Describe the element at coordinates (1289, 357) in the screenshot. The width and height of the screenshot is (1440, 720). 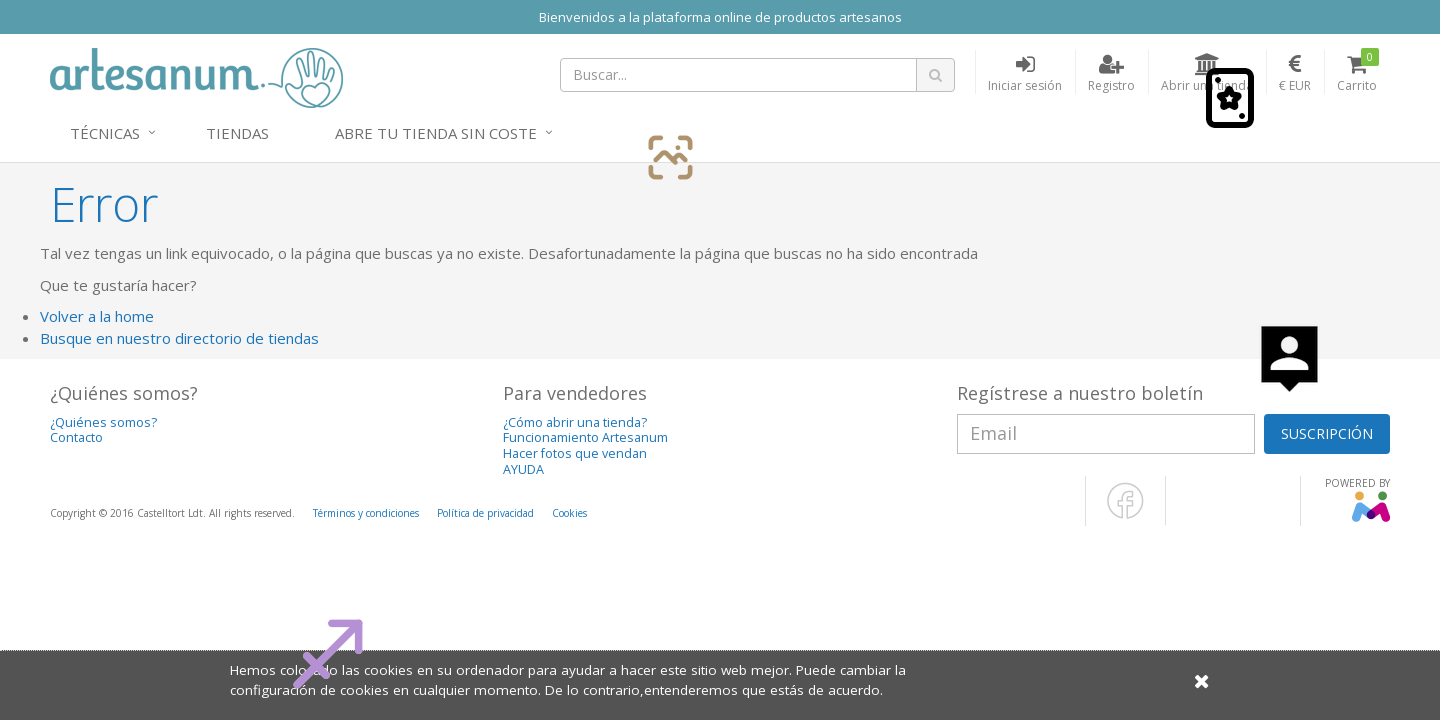
I see `view a person's location on the map` at that location.